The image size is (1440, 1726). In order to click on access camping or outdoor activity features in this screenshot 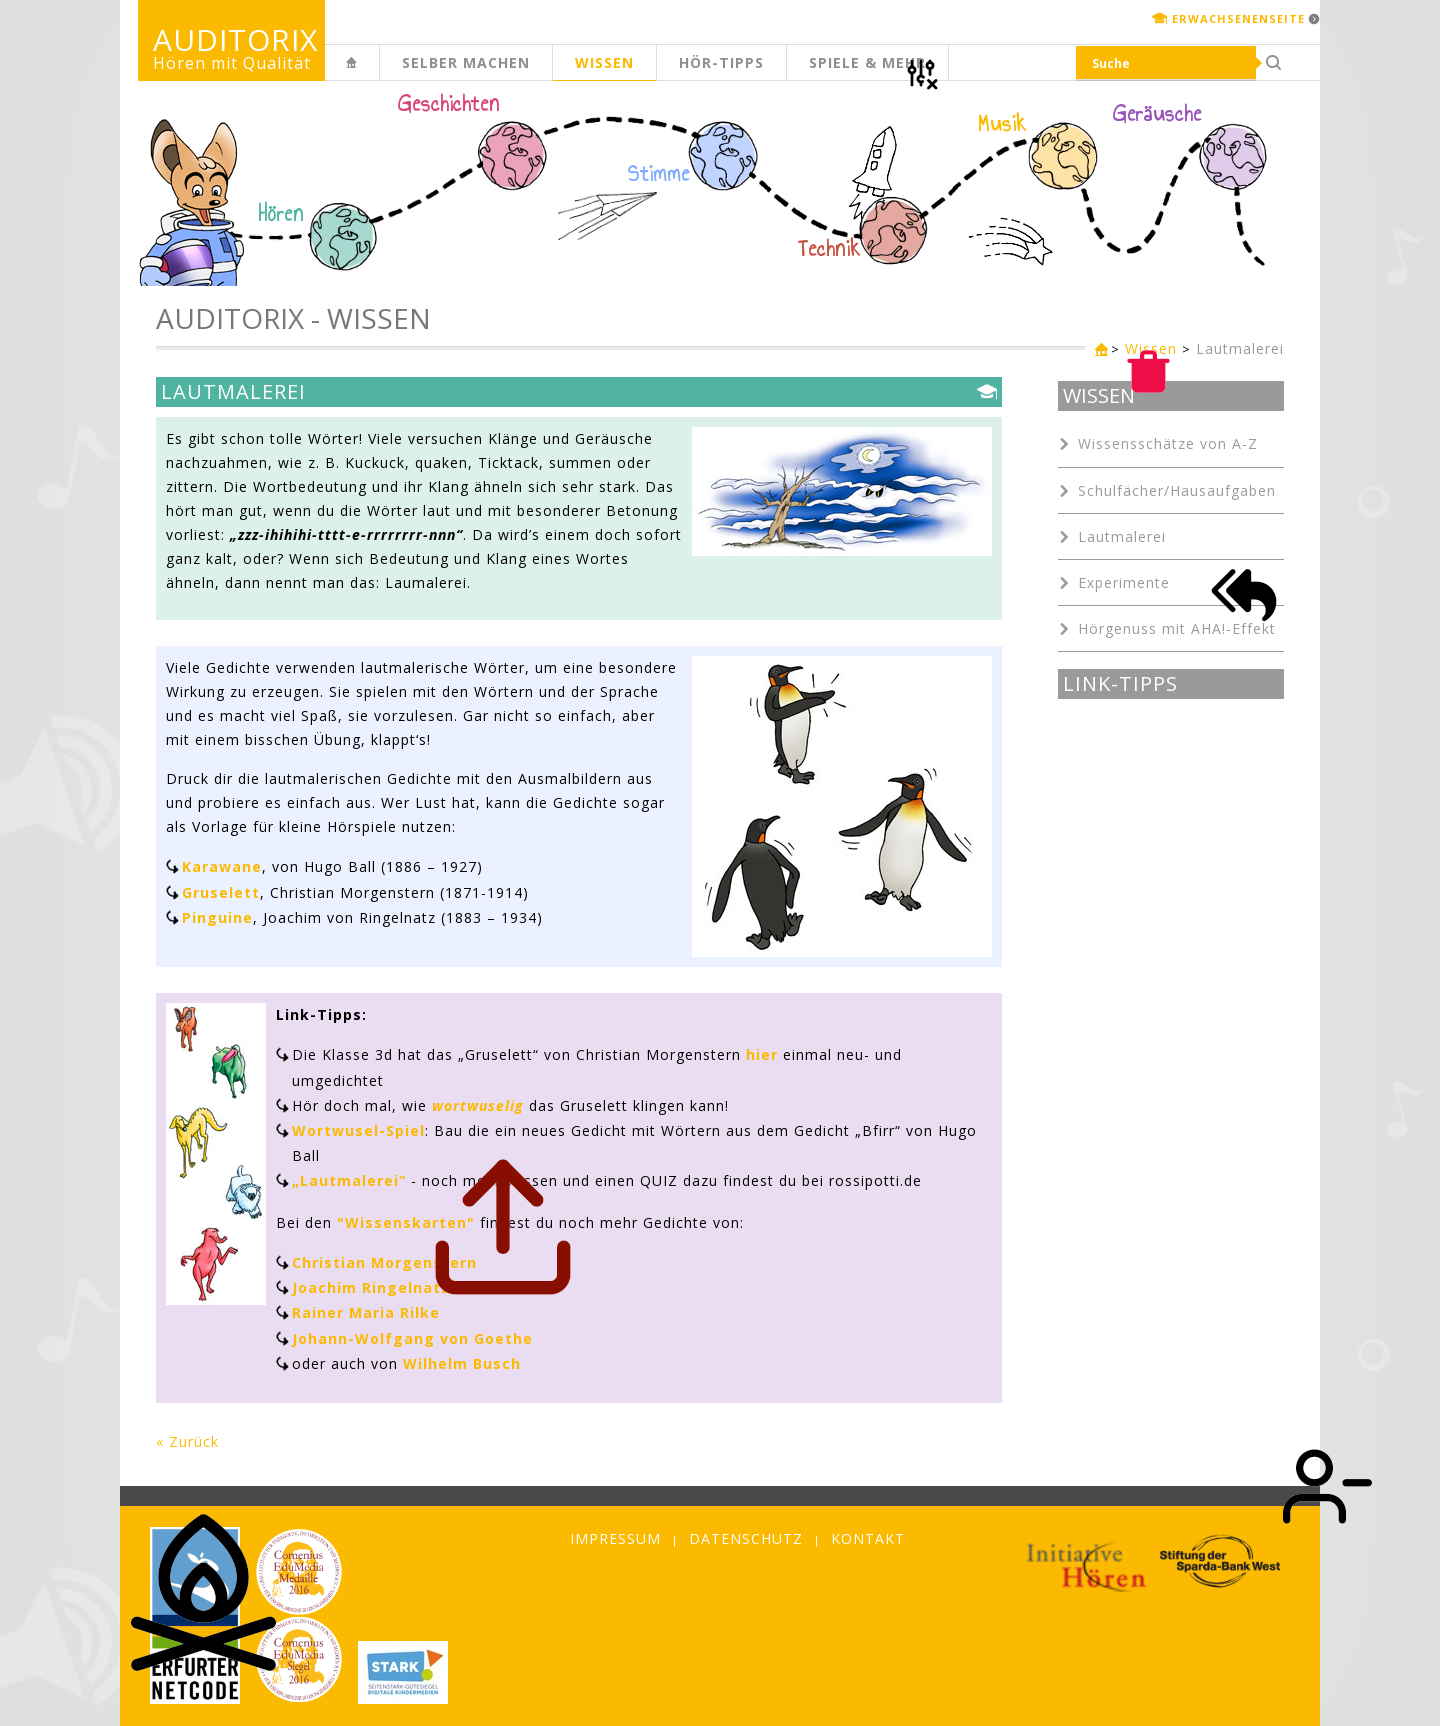, I will do `click(203, 1592)`.